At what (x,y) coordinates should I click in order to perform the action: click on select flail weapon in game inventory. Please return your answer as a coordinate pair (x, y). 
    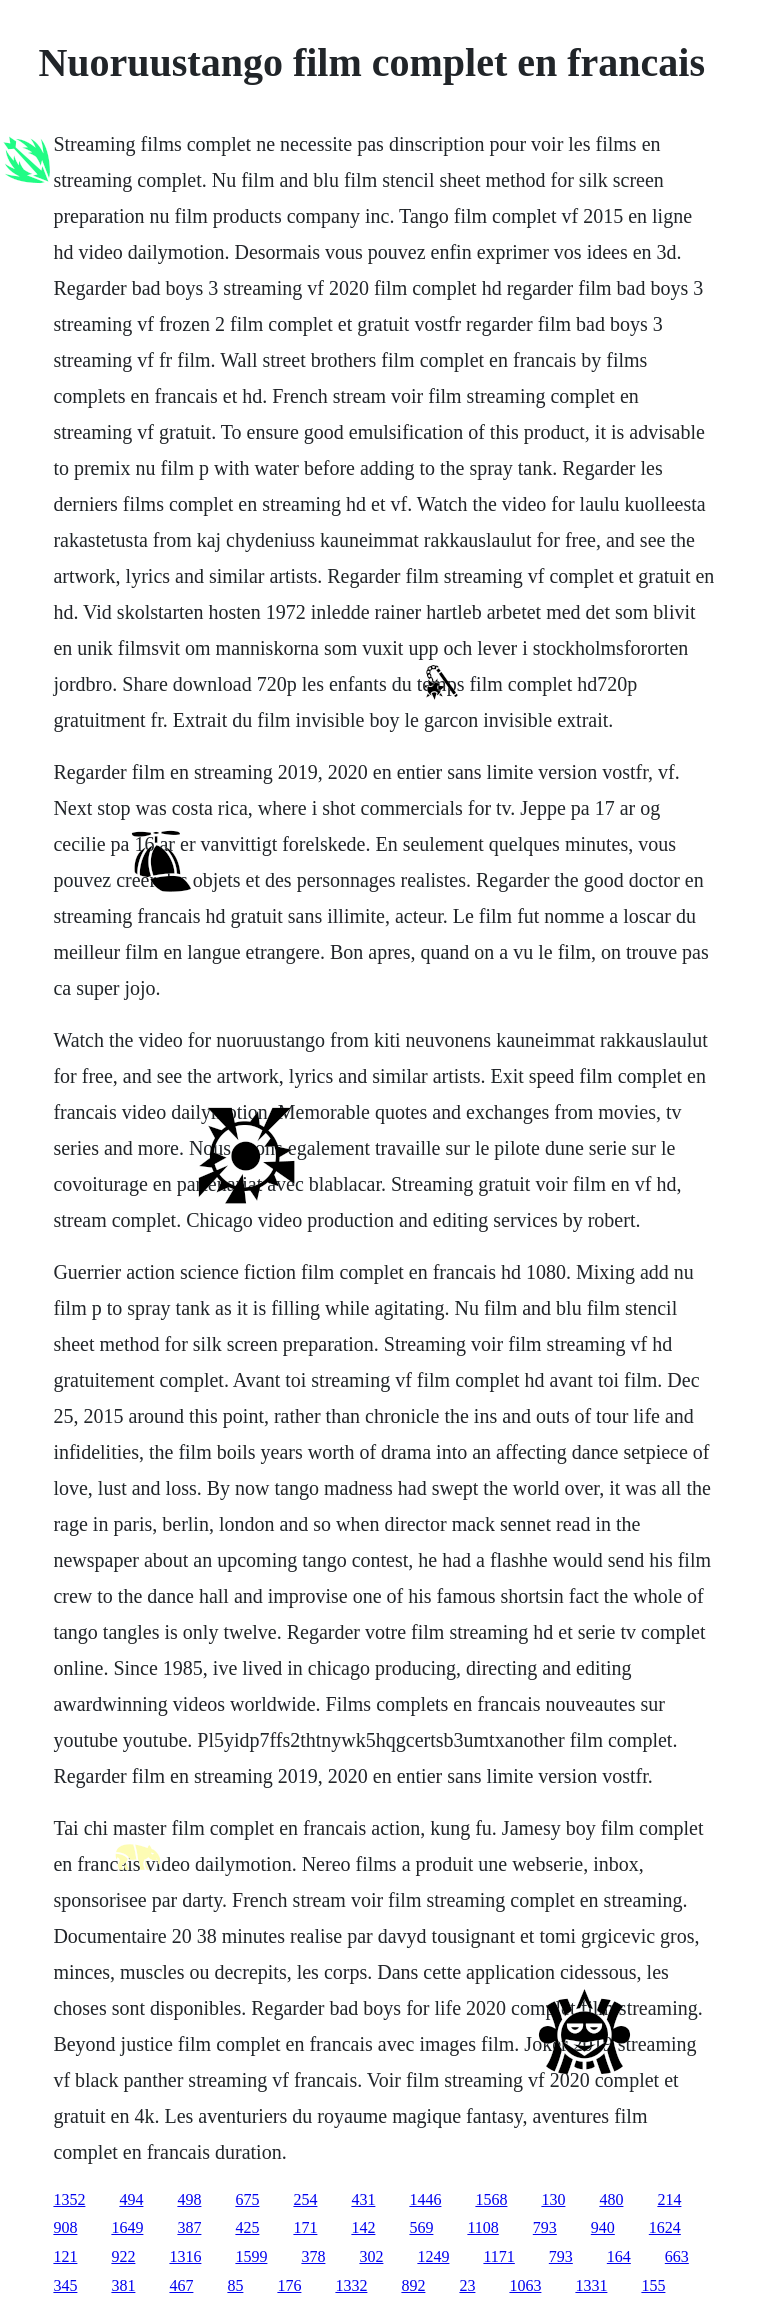
    Looking at the image, I should click on (440, 682).